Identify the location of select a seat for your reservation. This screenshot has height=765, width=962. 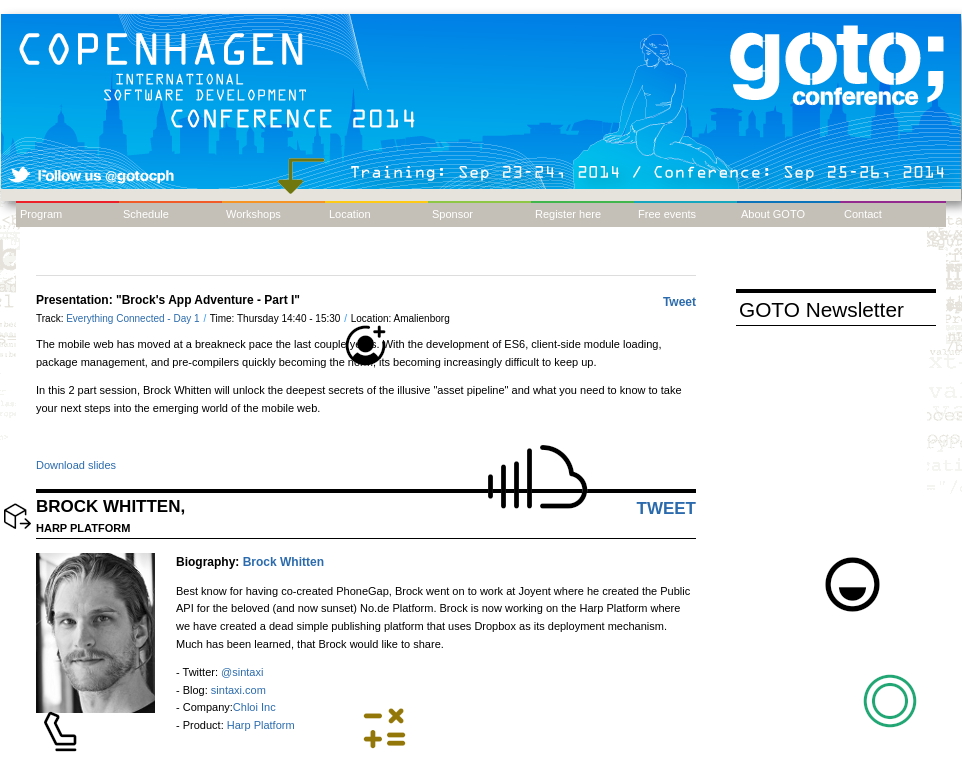
(59, 731).